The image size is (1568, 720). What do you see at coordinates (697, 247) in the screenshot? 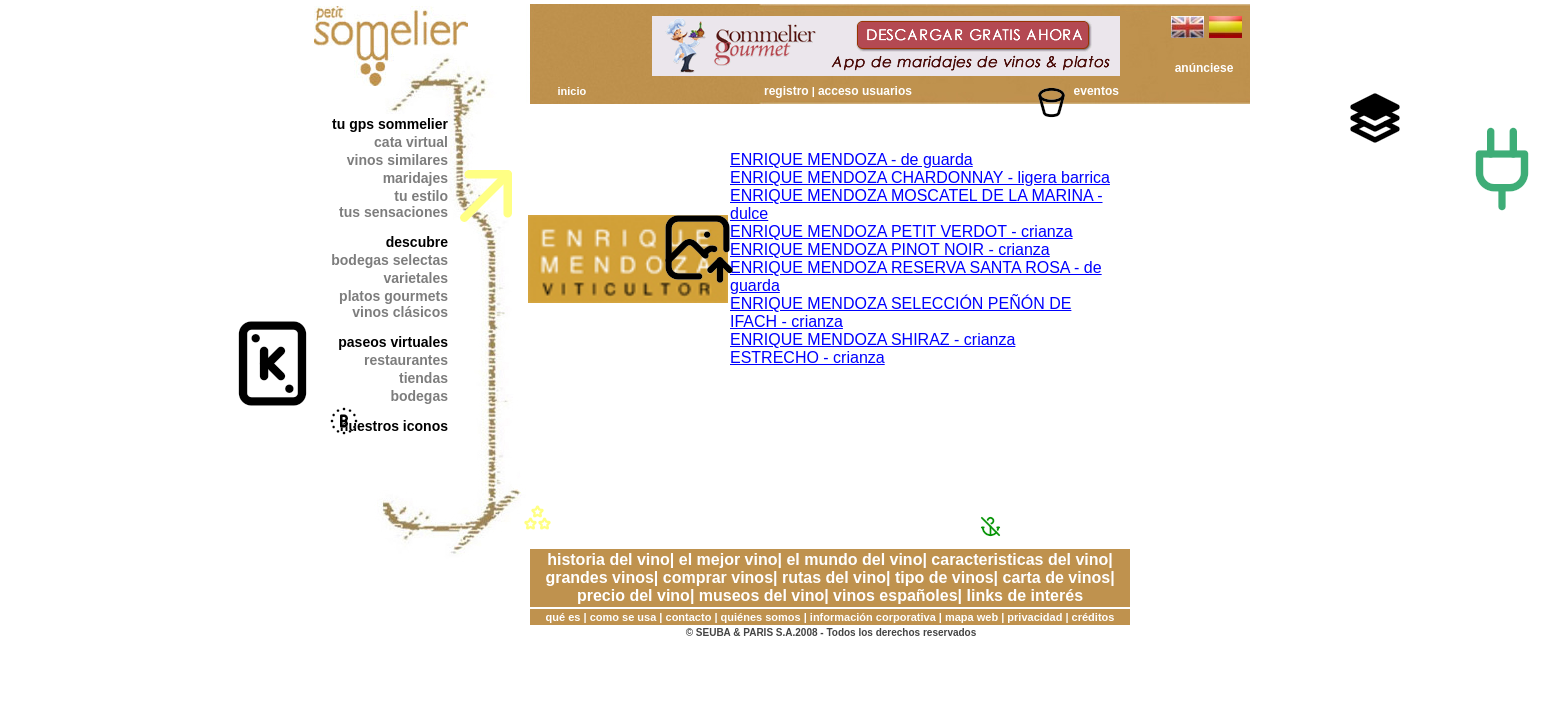
I see `upload a photo` at bounding box center [697, 247].